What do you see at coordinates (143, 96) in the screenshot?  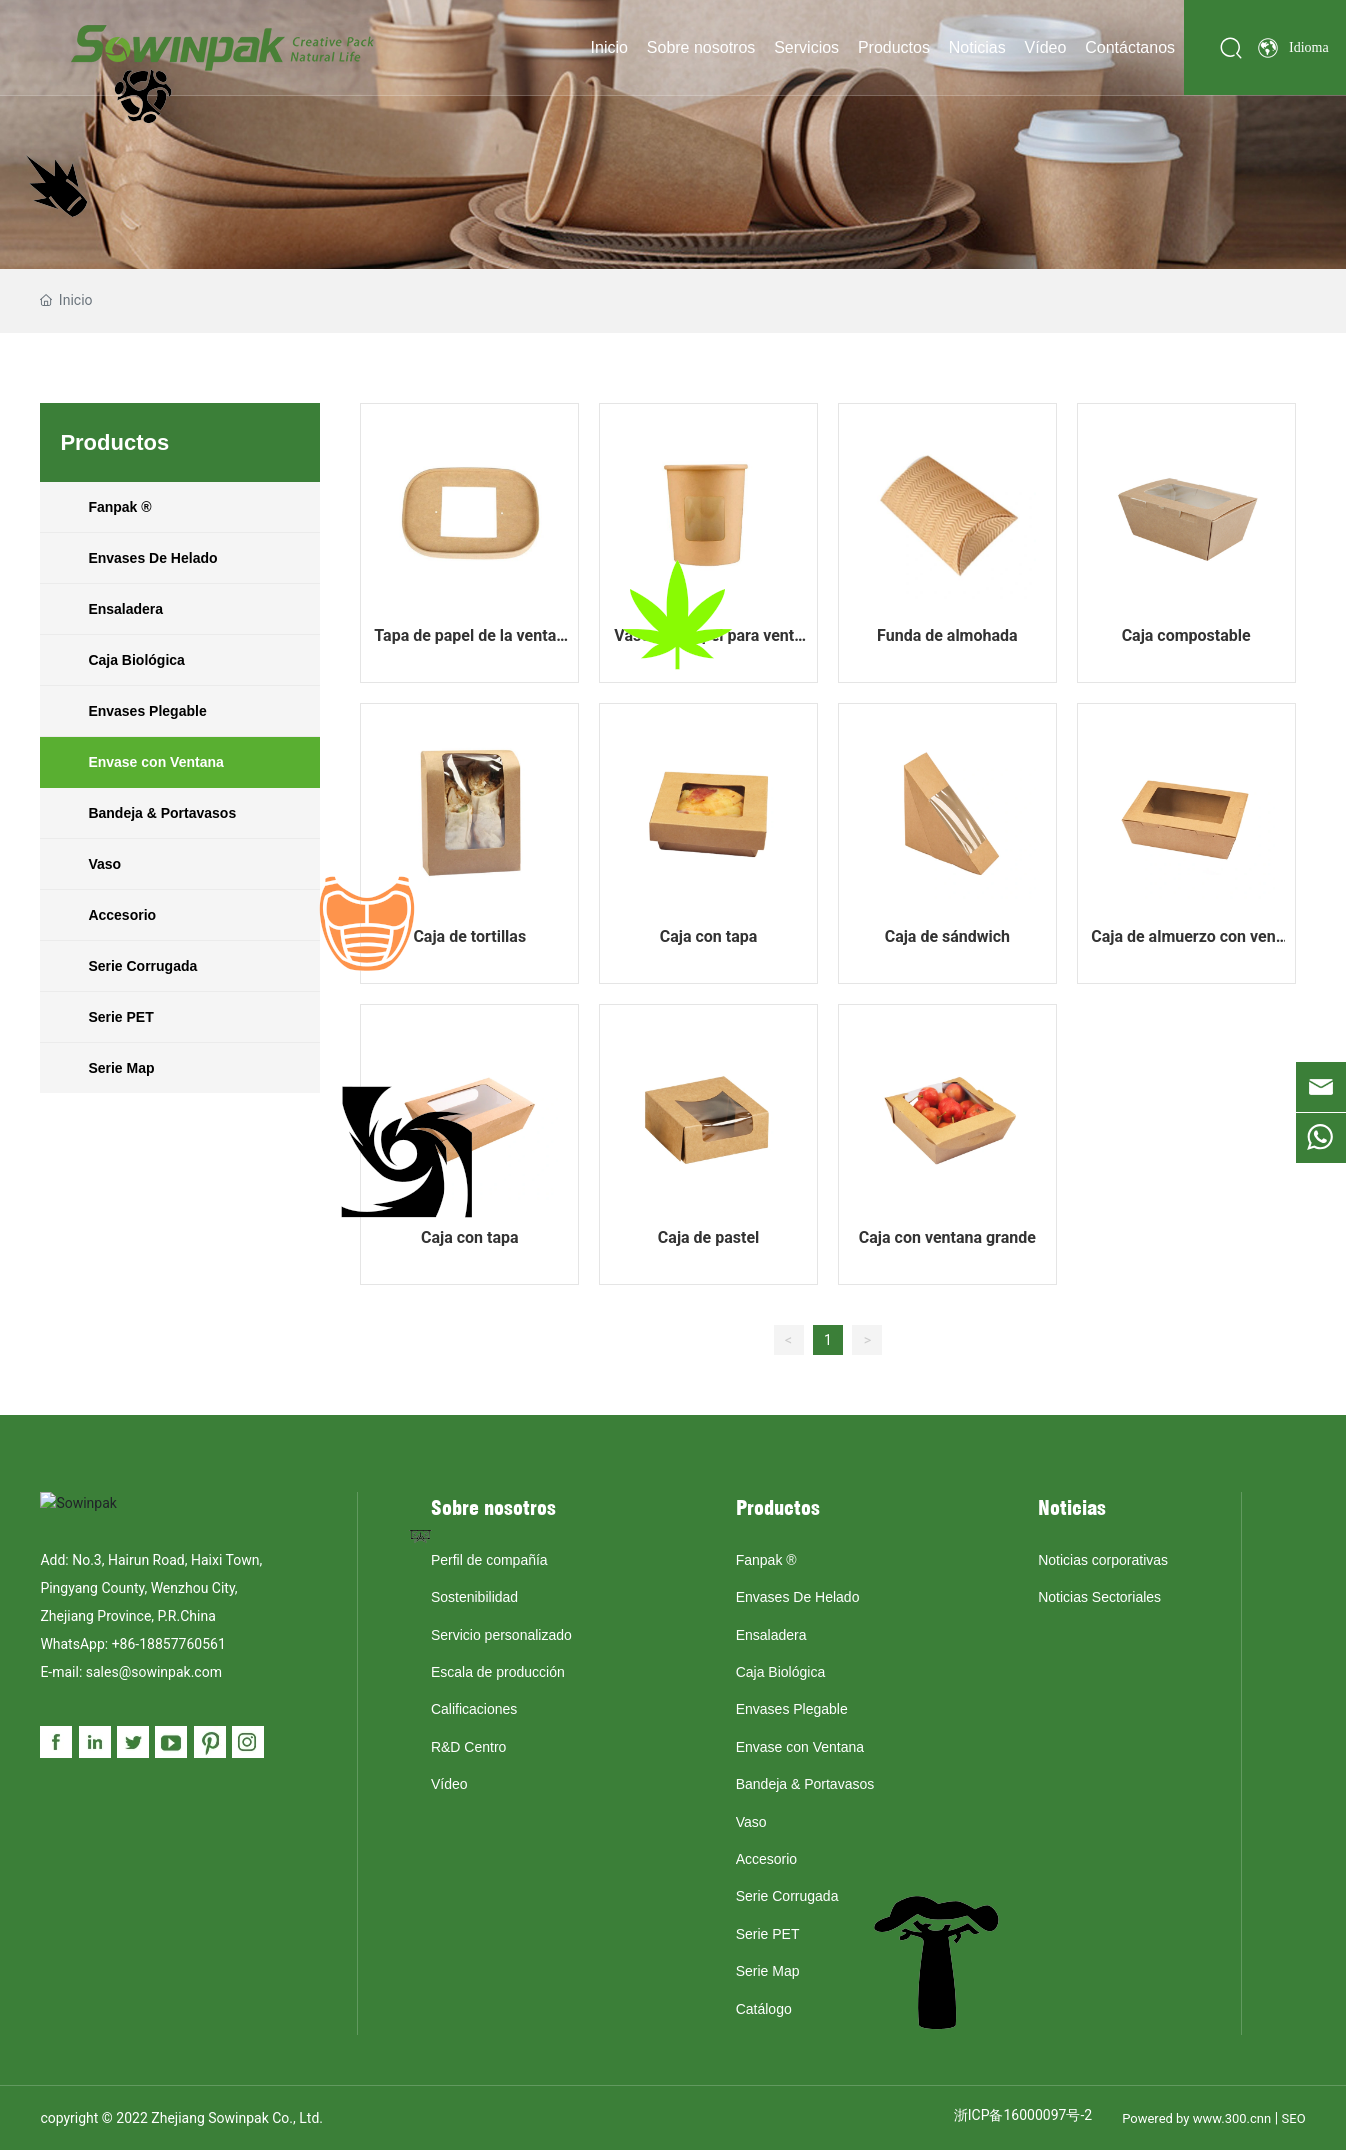 I see `indicates a multi-attack or combo ability in a game` at bounding box center [143, 96].